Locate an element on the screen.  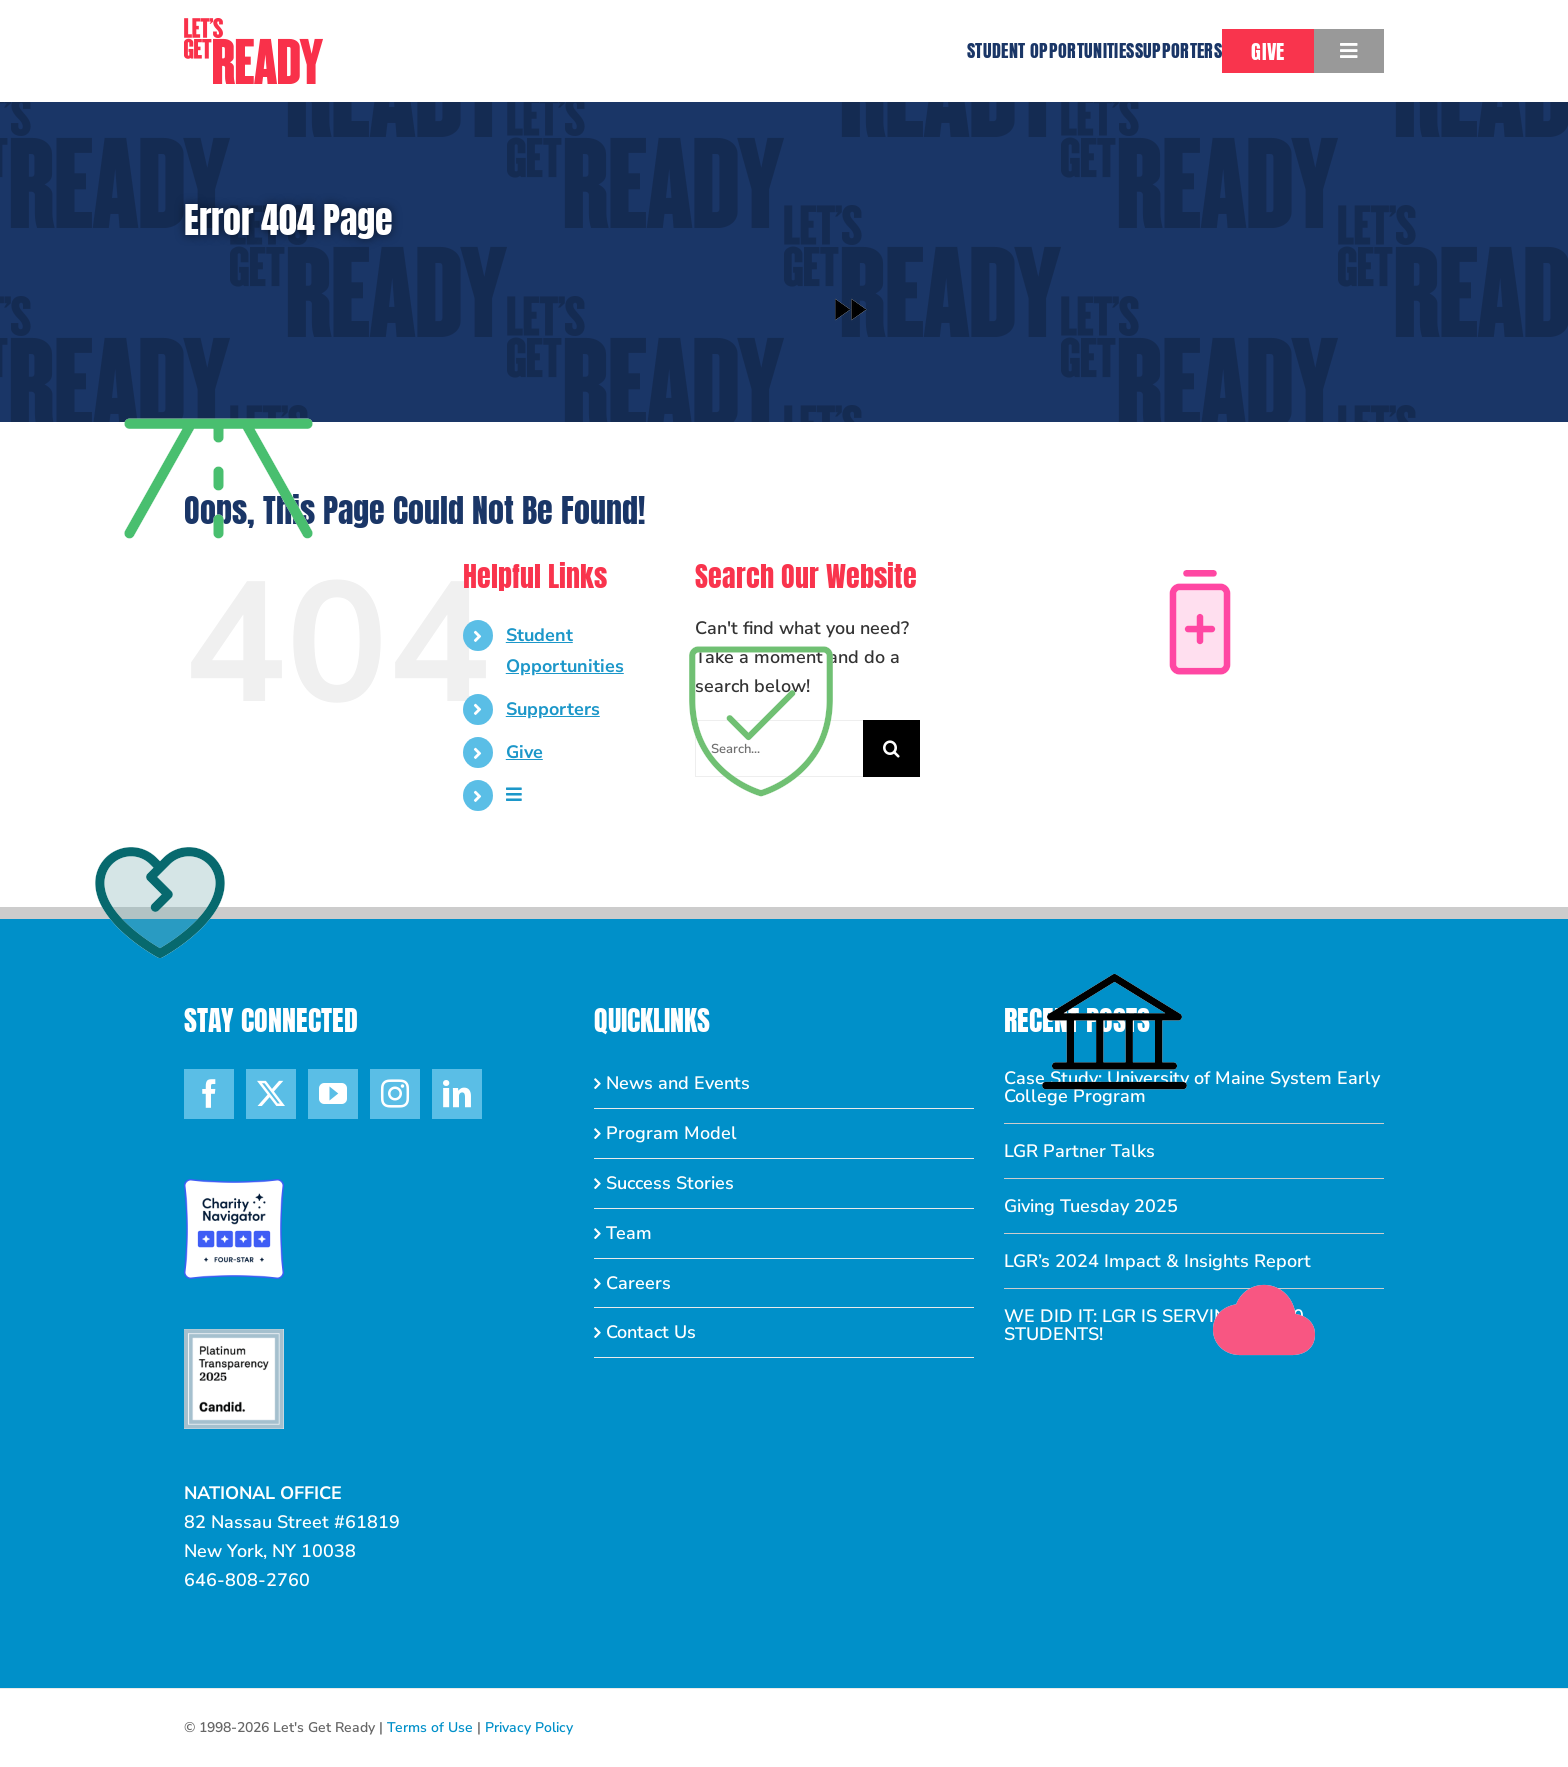
access banking or financial services is located at coordinates (1114, 1036).